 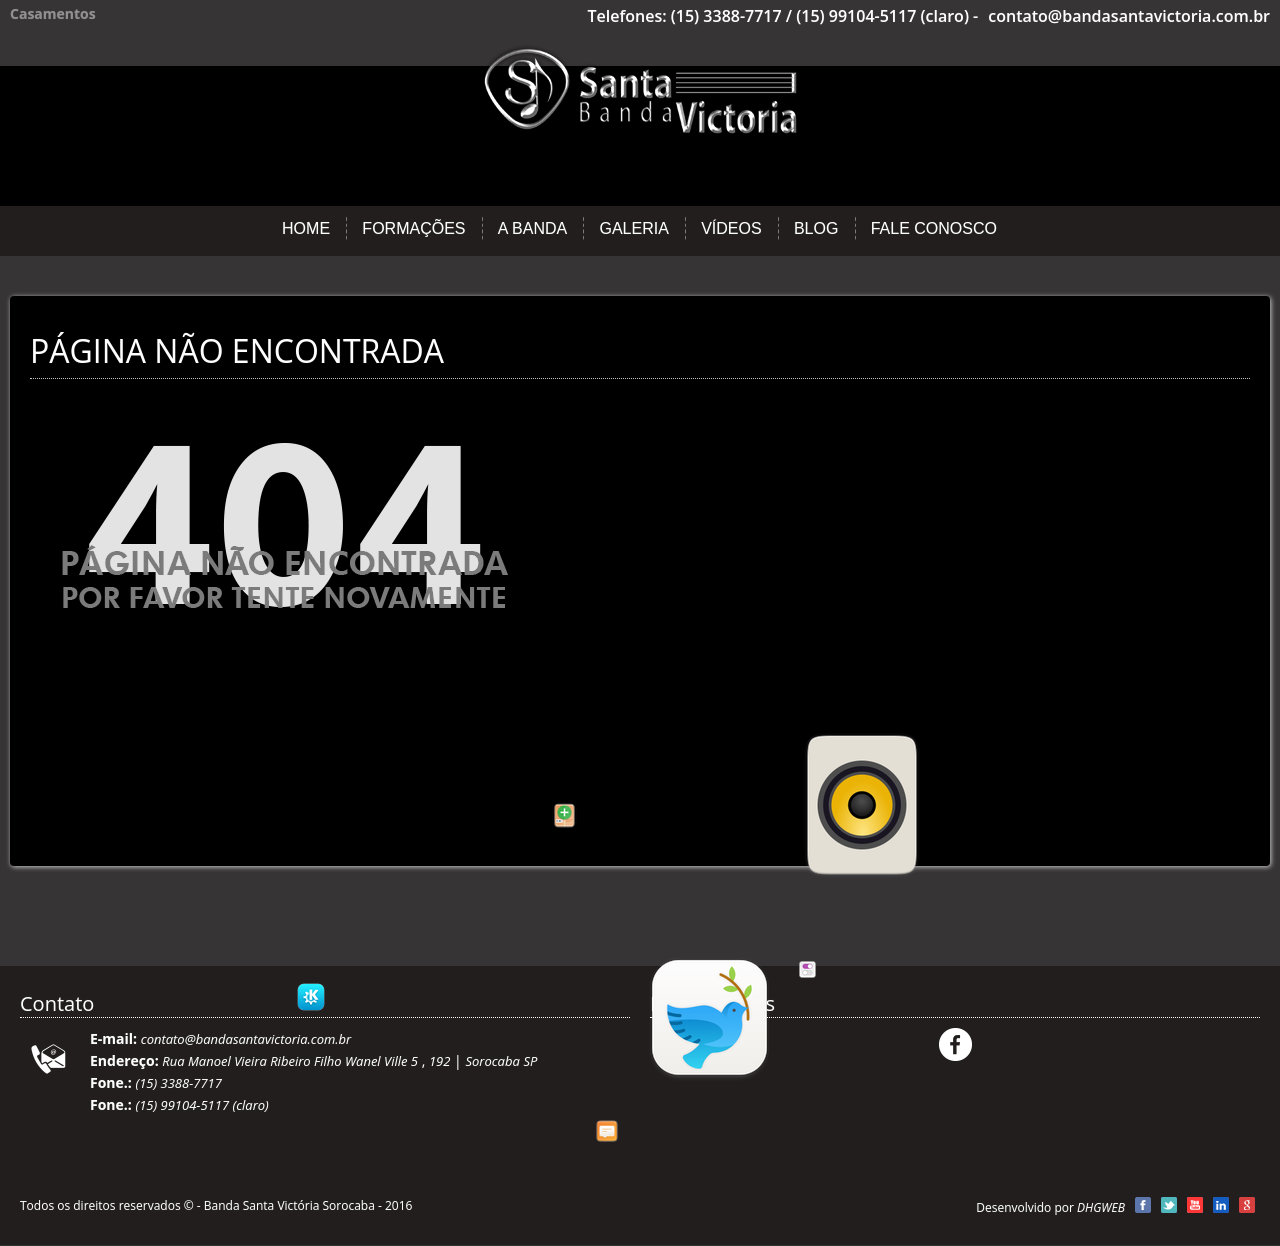 What do you see at coordinates (807, 969) in the screenshot?
I see `open unity tweak tool settings` at bounding box center [807, 969].